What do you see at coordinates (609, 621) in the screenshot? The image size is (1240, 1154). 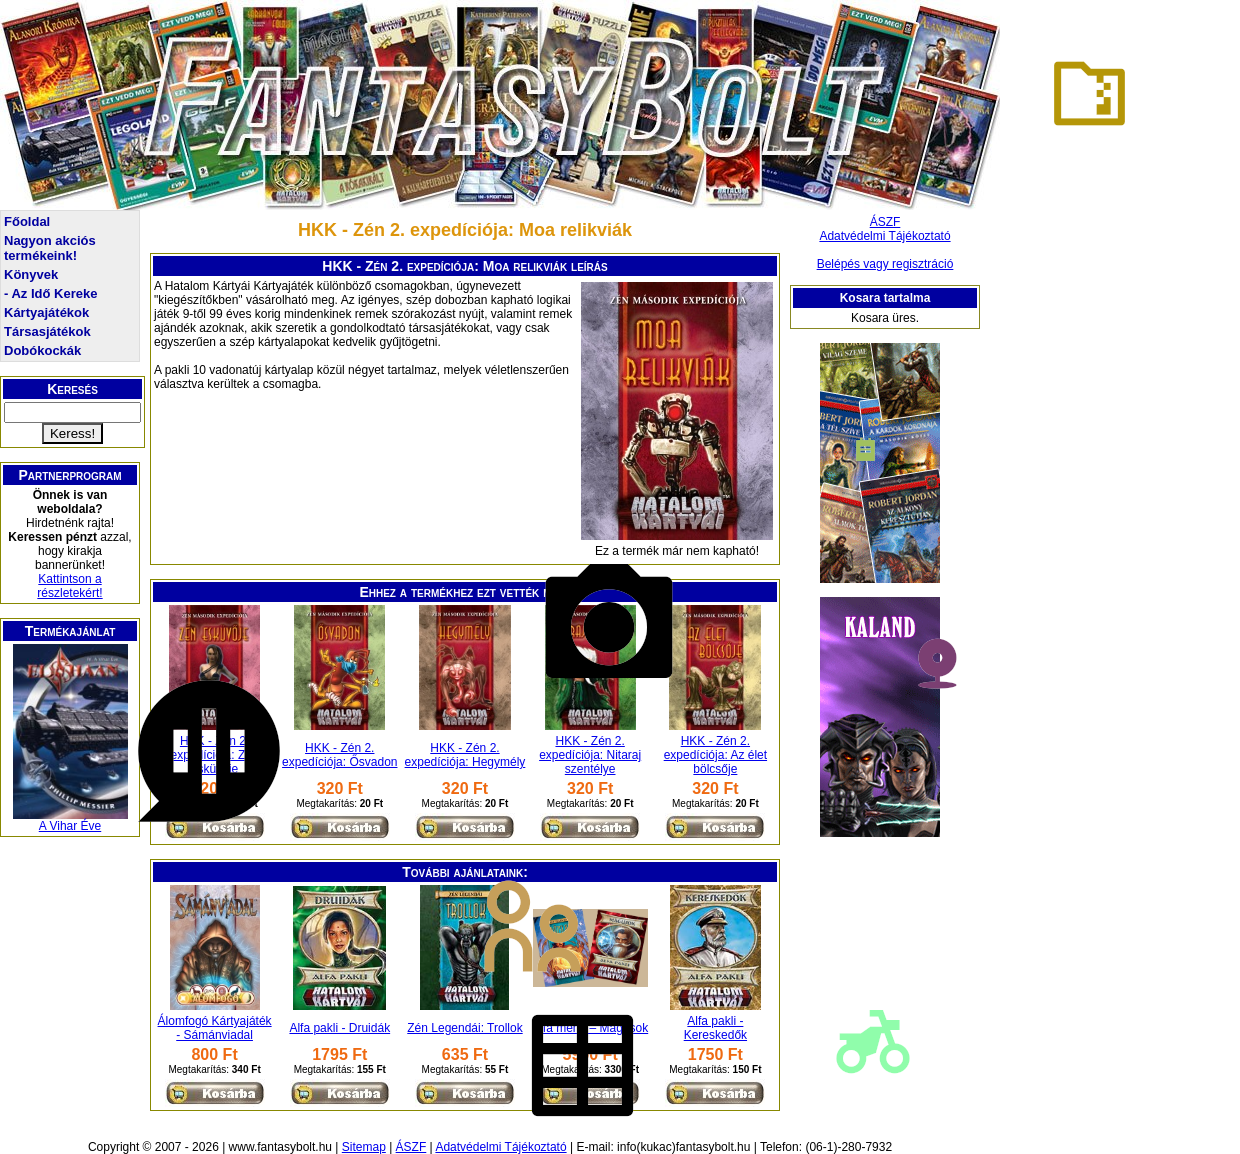 I see `take a photo` at bounding box center [609, 621].